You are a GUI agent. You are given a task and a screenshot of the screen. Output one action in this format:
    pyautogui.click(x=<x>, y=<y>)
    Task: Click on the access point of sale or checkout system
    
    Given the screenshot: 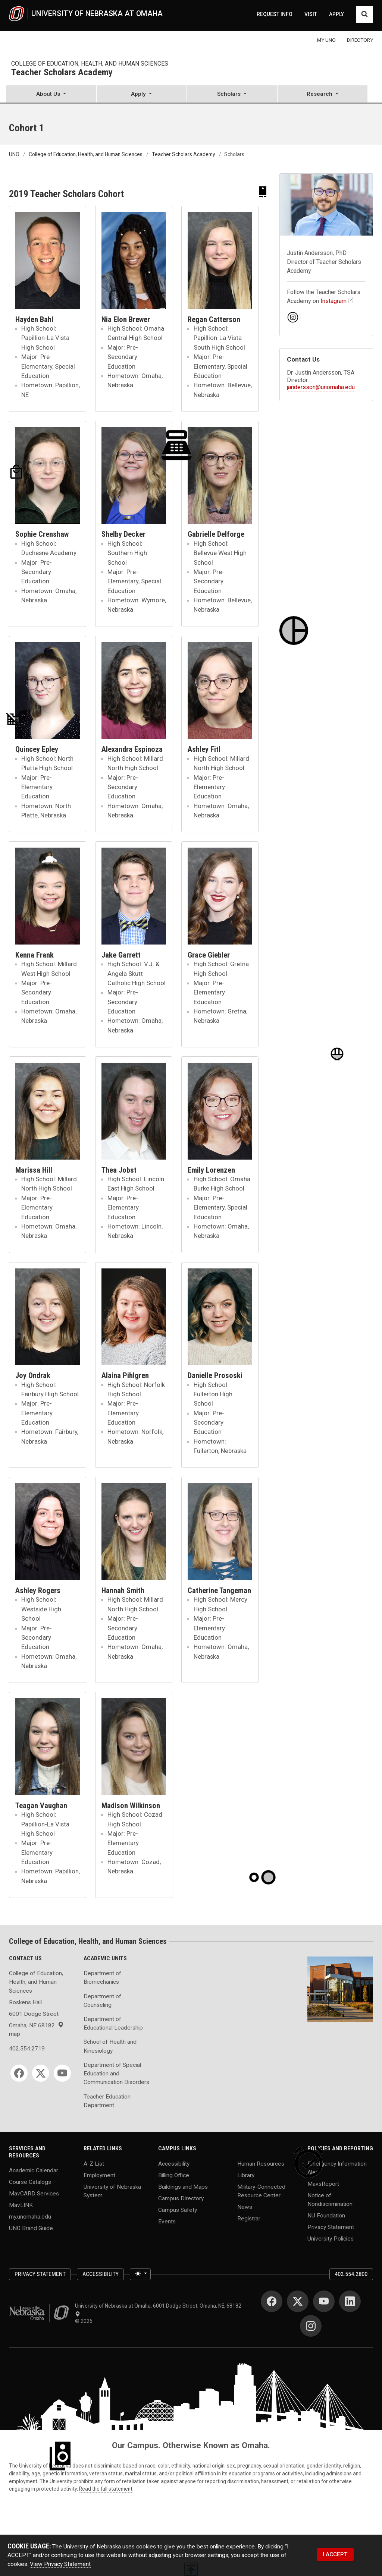 What is the action you would take?
    pyautogui.click(x=176, y=445)
    